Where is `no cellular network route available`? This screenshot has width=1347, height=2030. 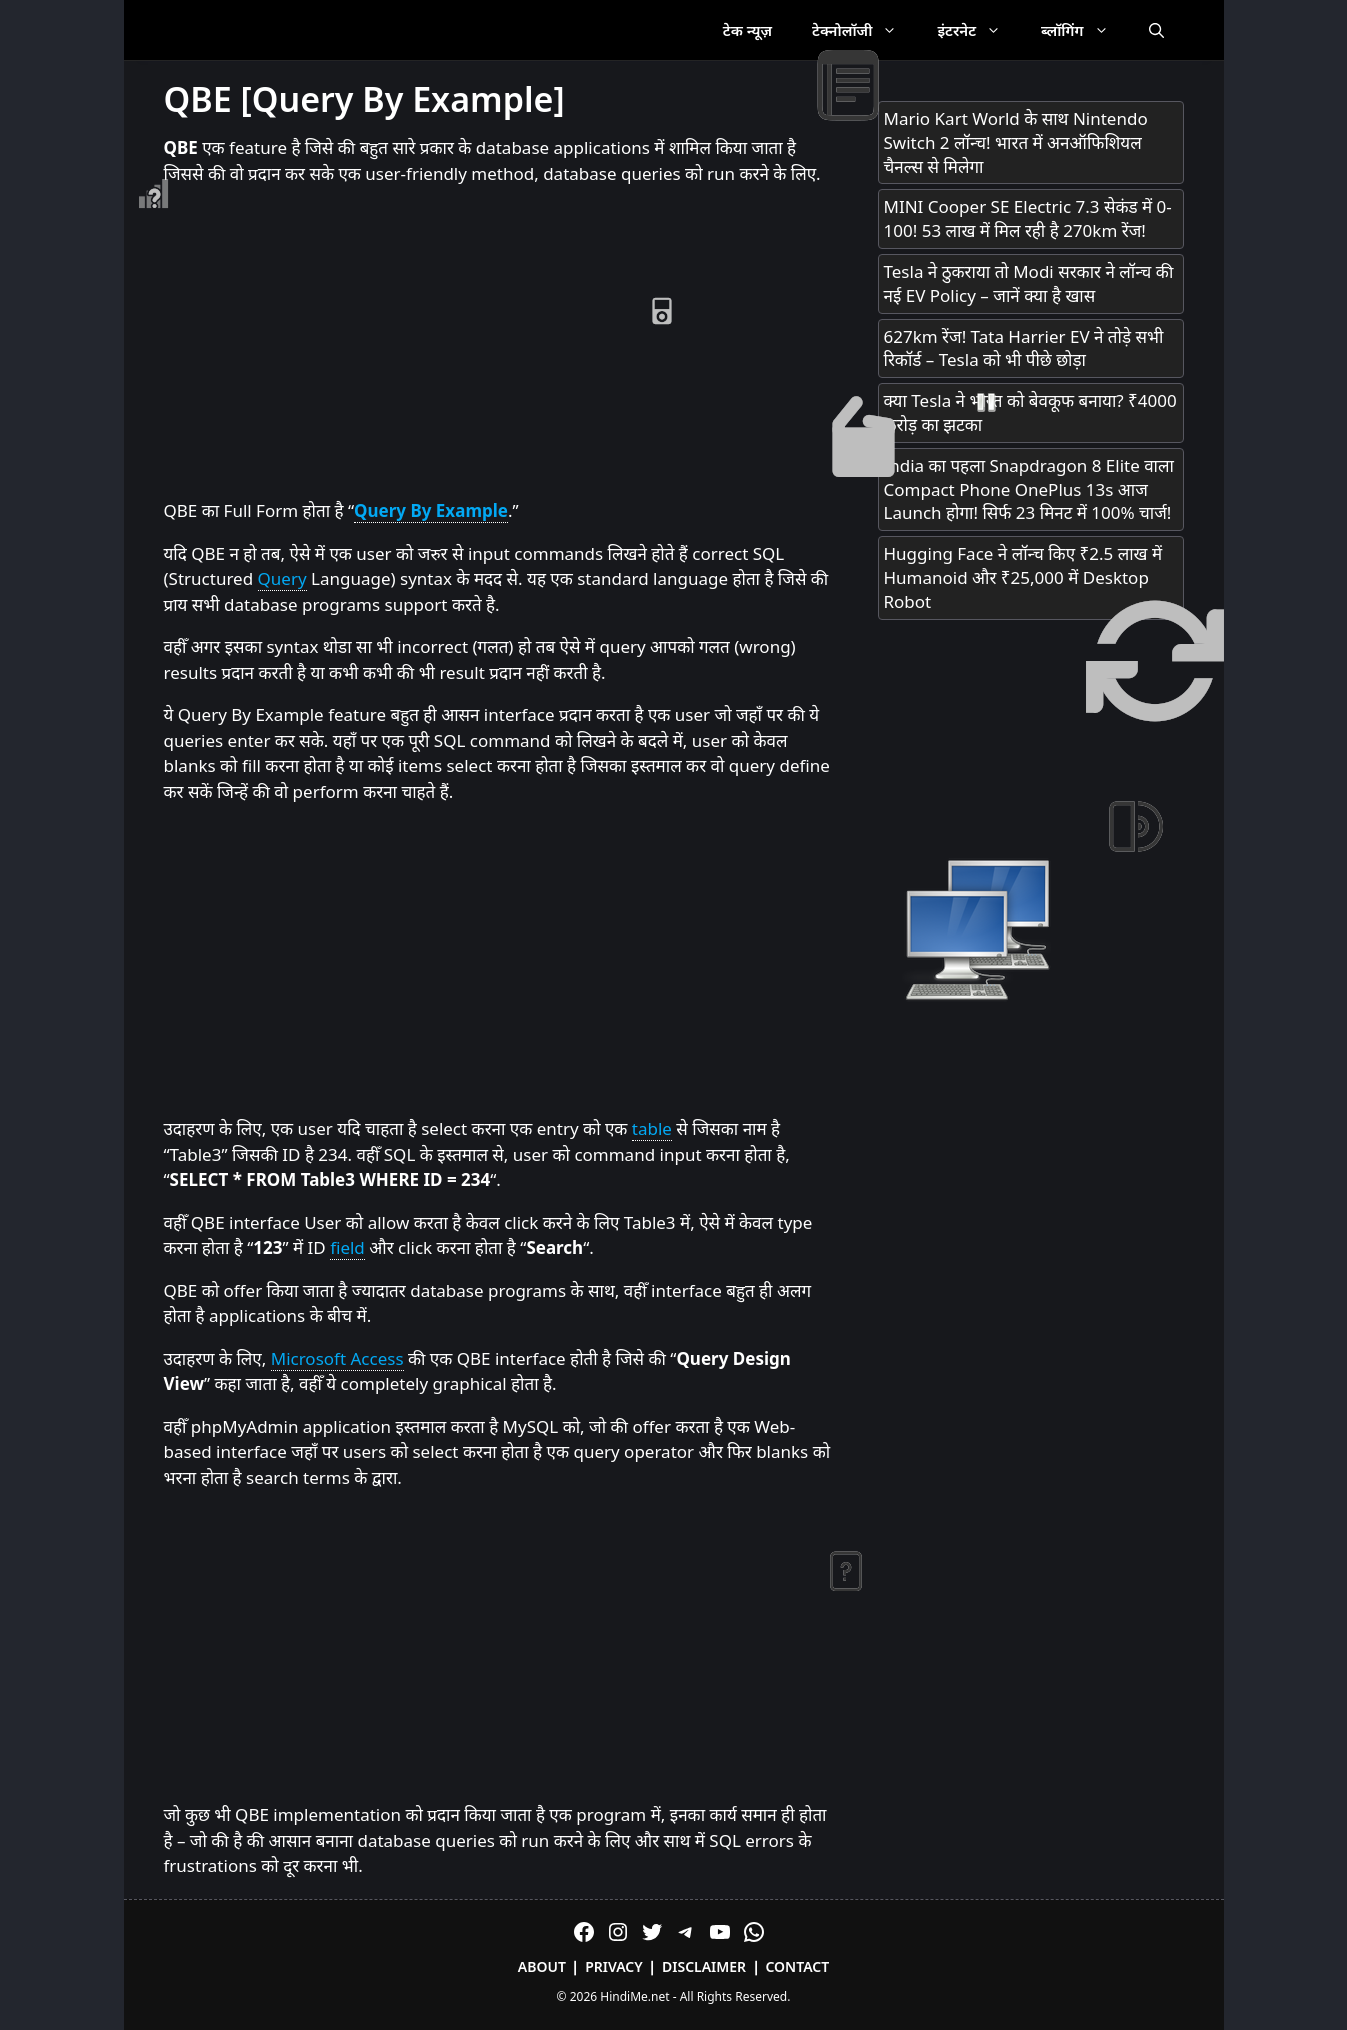 no cellular network route available is located at coordinates (154, 194).